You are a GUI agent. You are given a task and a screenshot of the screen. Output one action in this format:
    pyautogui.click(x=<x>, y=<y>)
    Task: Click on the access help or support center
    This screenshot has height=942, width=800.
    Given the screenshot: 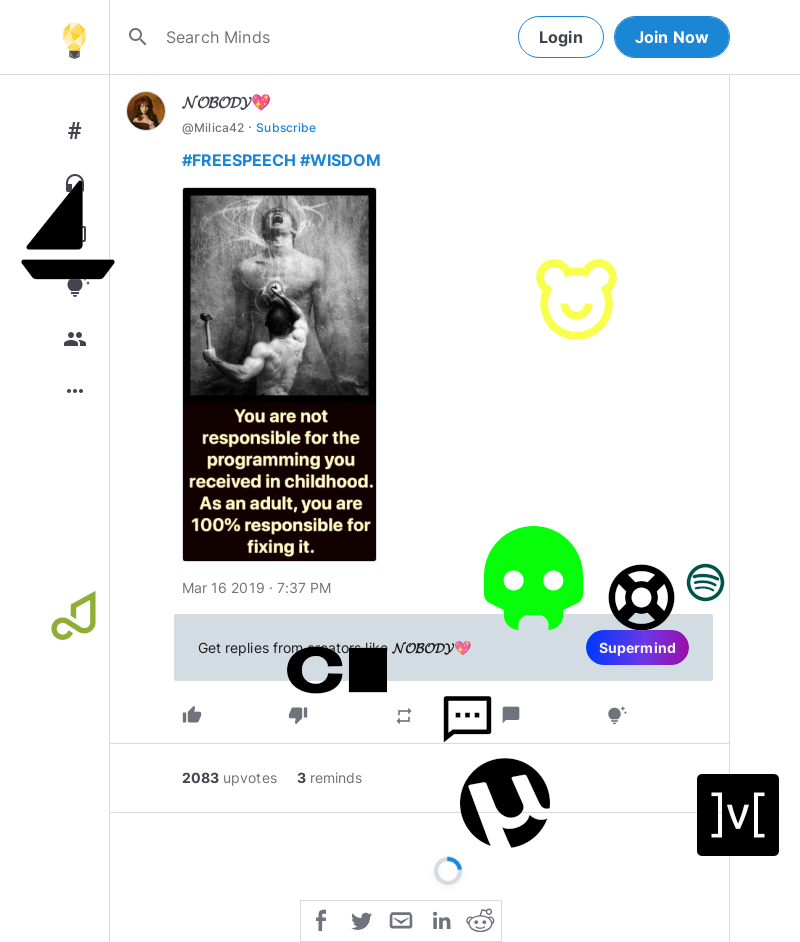 What is the action you would take?
    pyautogui.click(x=641, y=597)
    